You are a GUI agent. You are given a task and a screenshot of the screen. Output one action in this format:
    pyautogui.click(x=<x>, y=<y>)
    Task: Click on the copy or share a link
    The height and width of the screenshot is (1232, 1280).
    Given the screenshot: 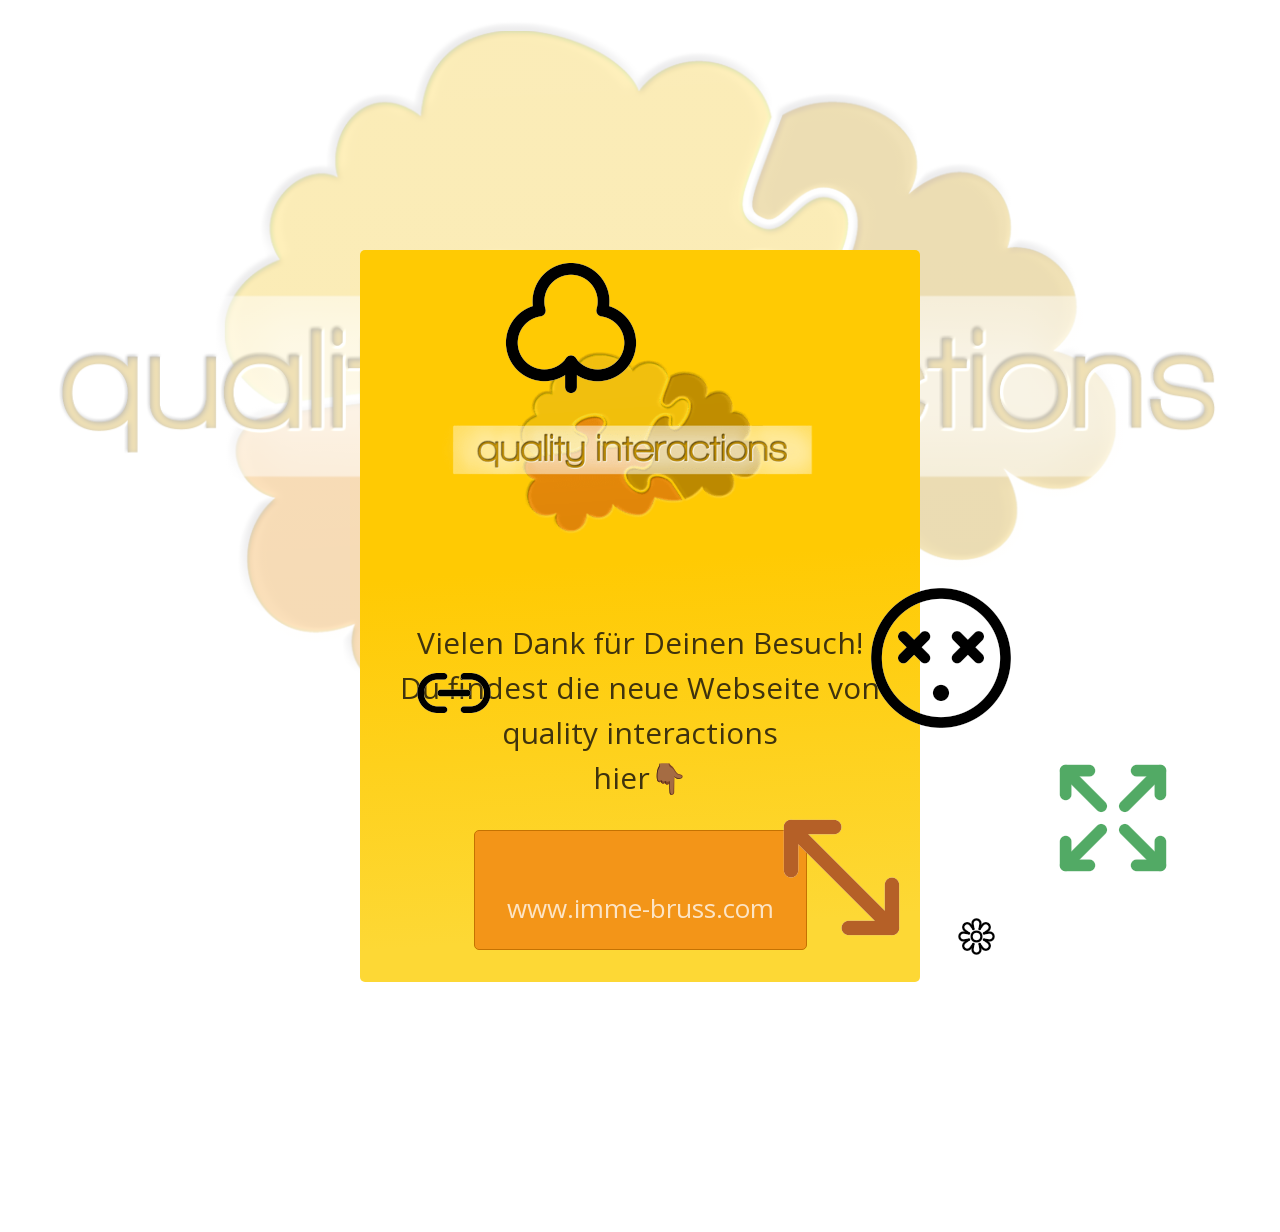 What is the action you would take?
    pyautogui.click(x=454, y=693)
    